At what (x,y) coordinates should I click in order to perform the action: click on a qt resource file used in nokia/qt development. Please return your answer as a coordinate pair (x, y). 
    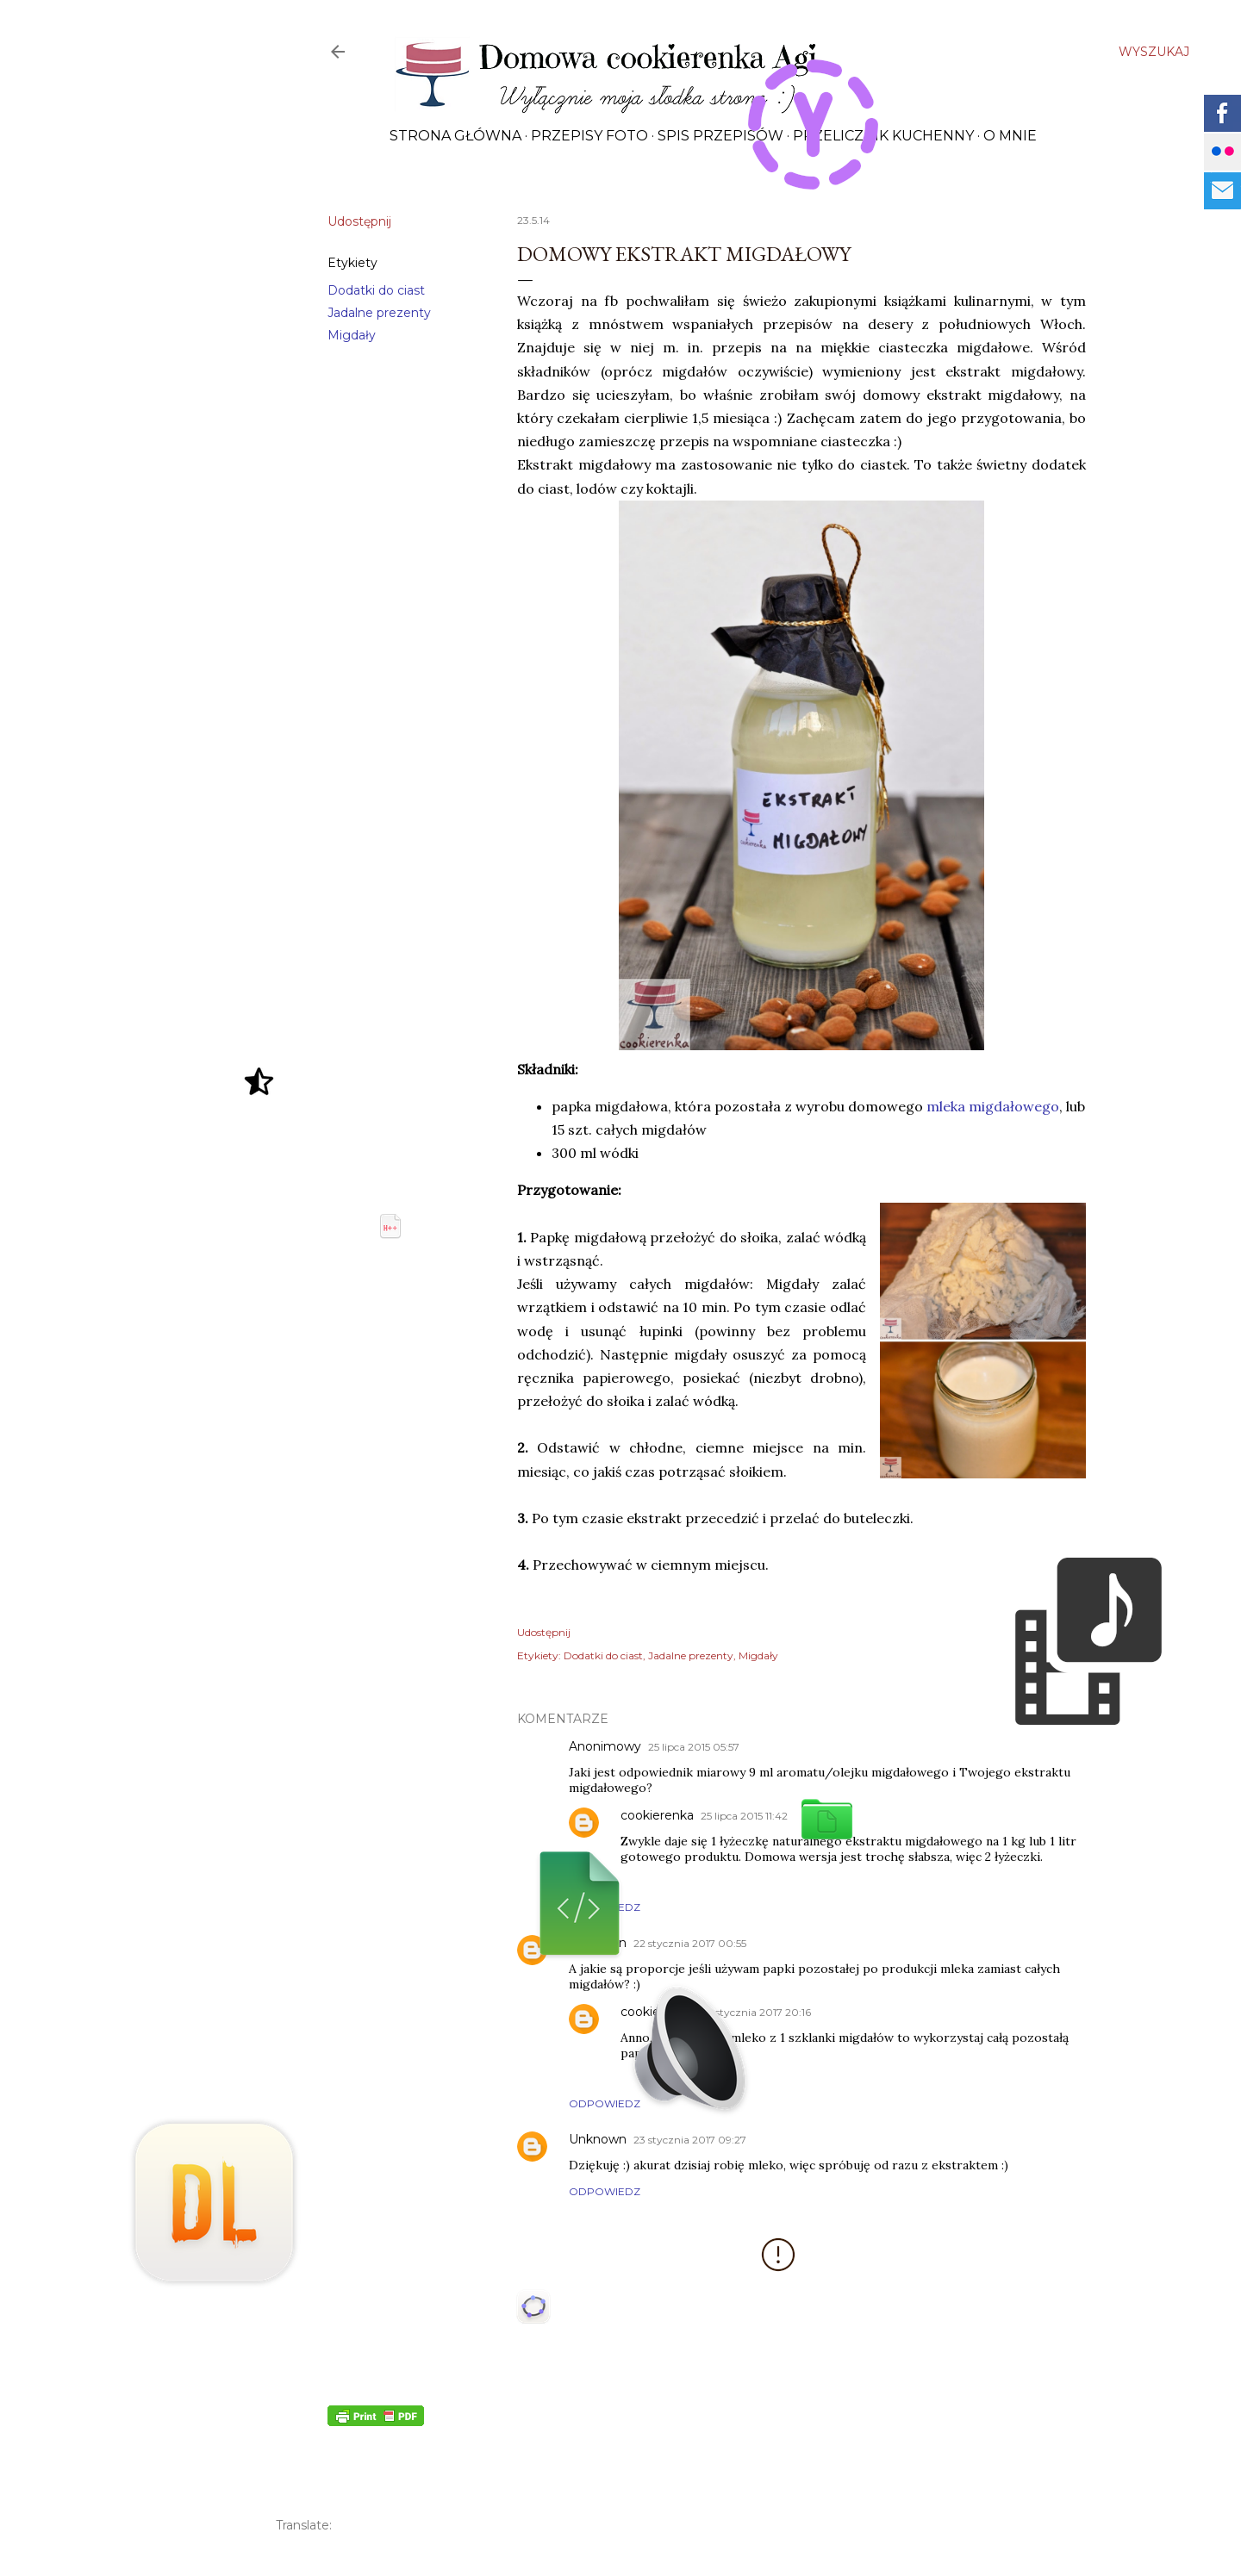
    Looking at the image, I should click on (579, 1905).